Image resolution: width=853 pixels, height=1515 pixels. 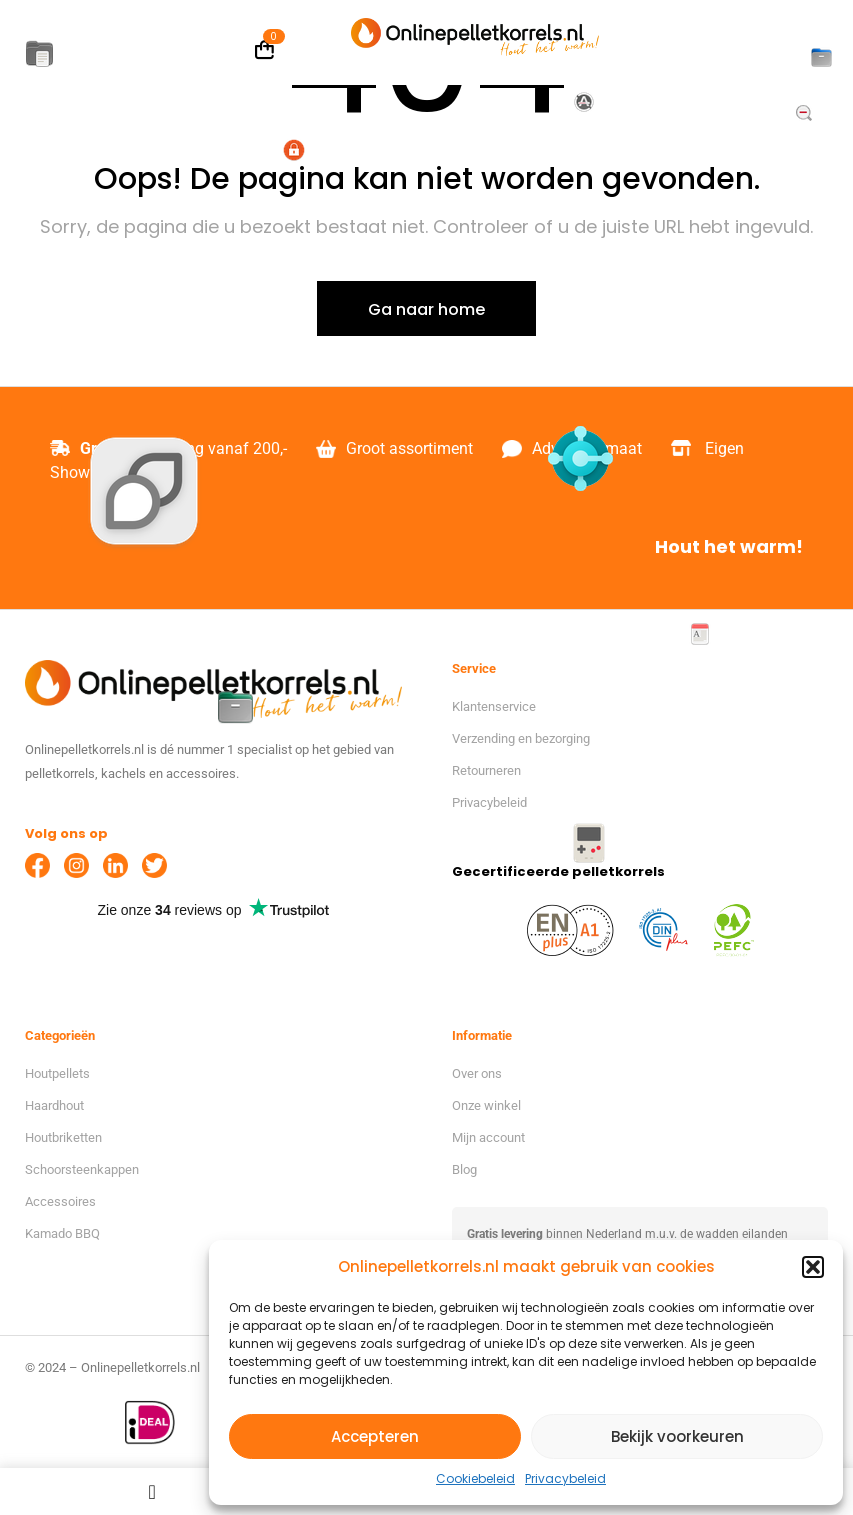 What do you see at coordinates (700, 634) in the screenshot?
I see `open ebook reader application` at bounding box center [700, 634].